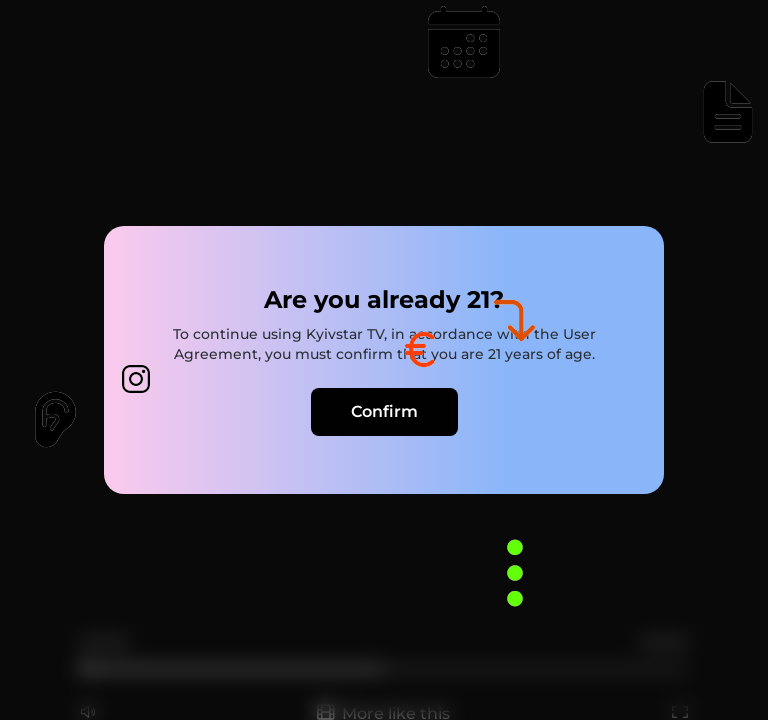  Describe the element at coordinates (136, 379) in the screenshot. I see `open instagram app` at that location.